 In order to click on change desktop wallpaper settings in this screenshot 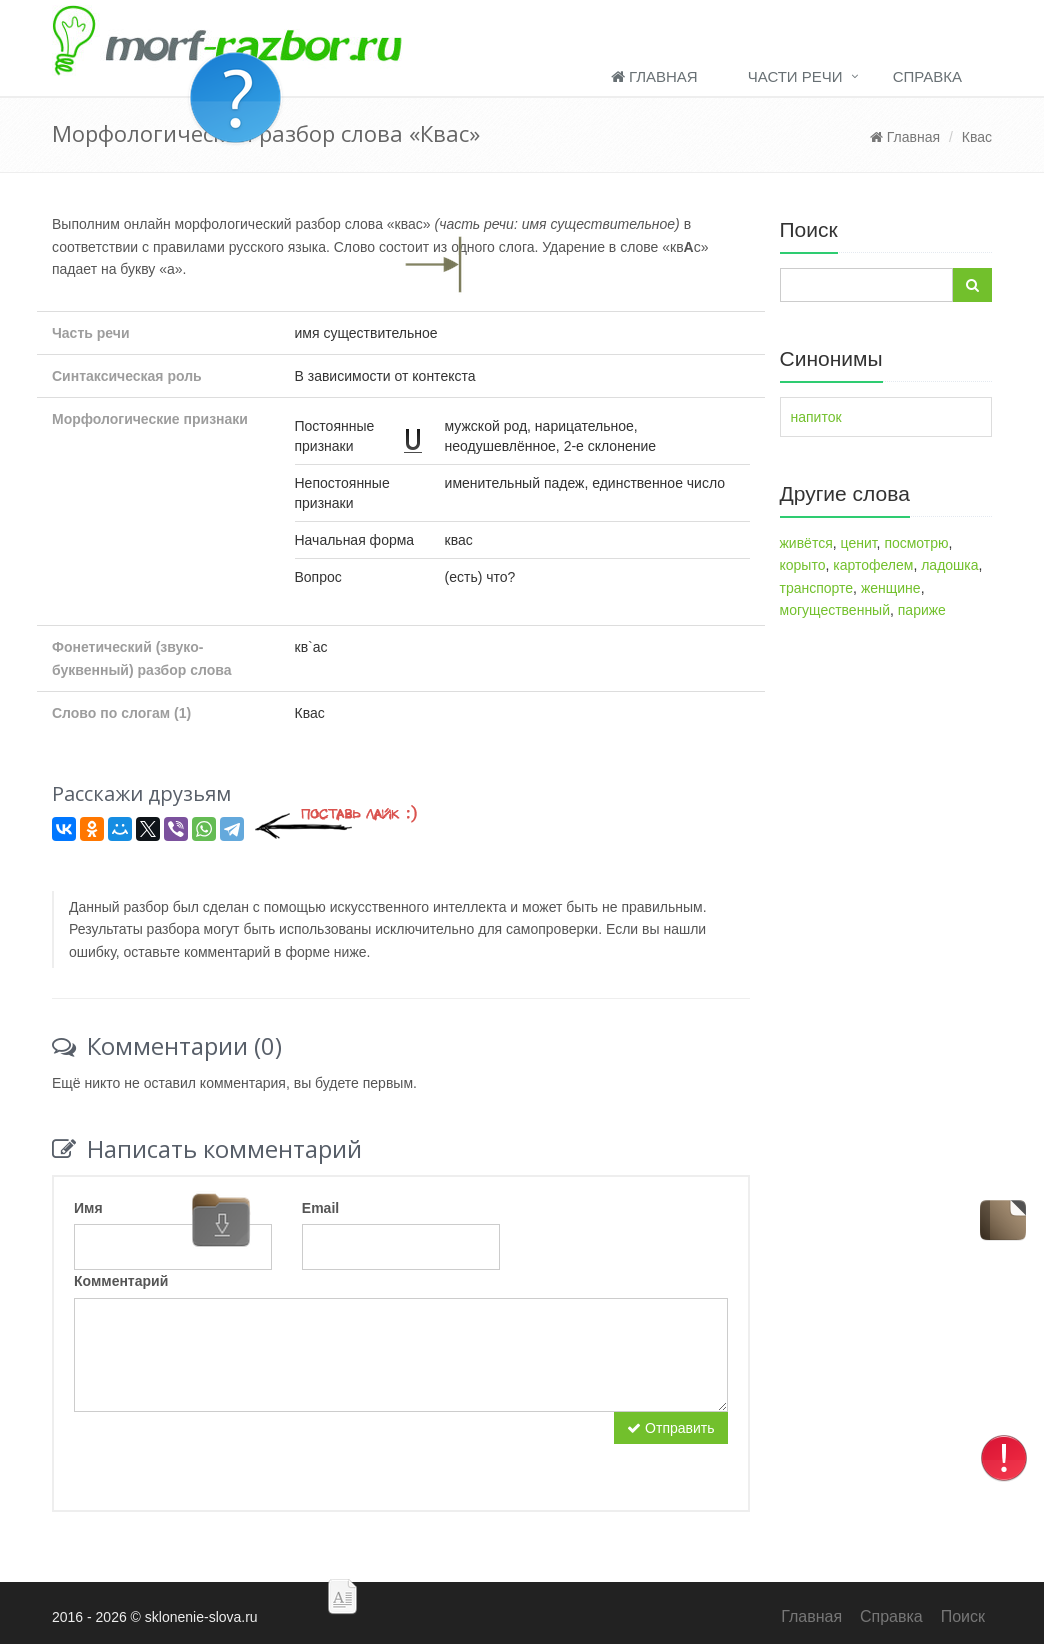, I will do `click(1003, 1219)`.